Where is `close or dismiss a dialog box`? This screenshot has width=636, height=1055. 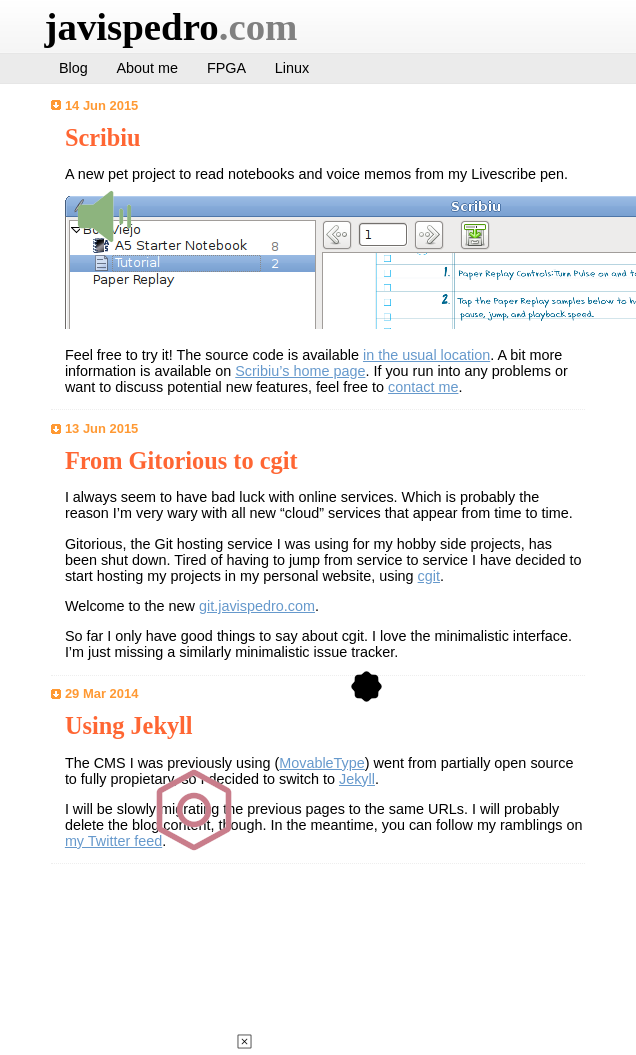 close or dismiss a dialog box is located at coordinates (244, 1041).